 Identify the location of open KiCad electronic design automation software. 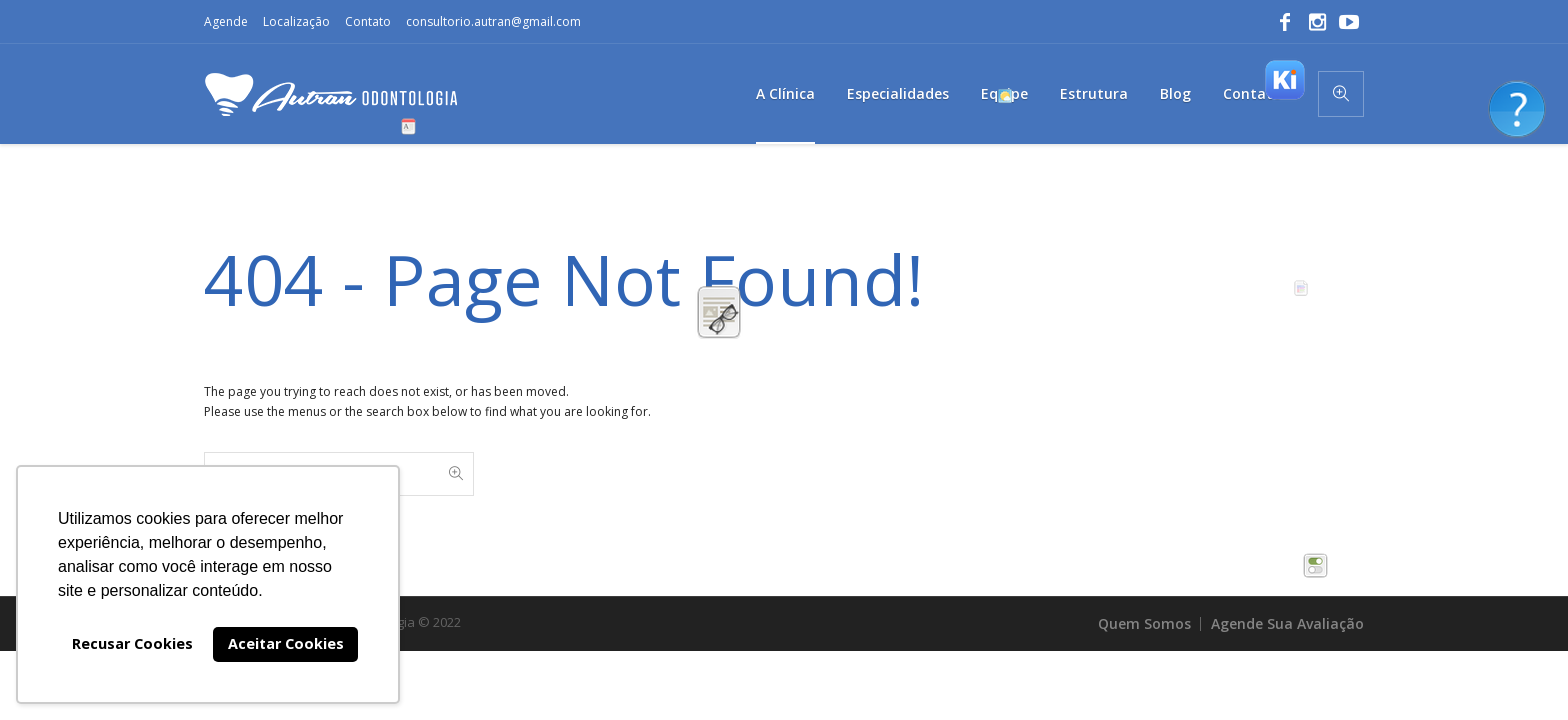
(1285, 80).